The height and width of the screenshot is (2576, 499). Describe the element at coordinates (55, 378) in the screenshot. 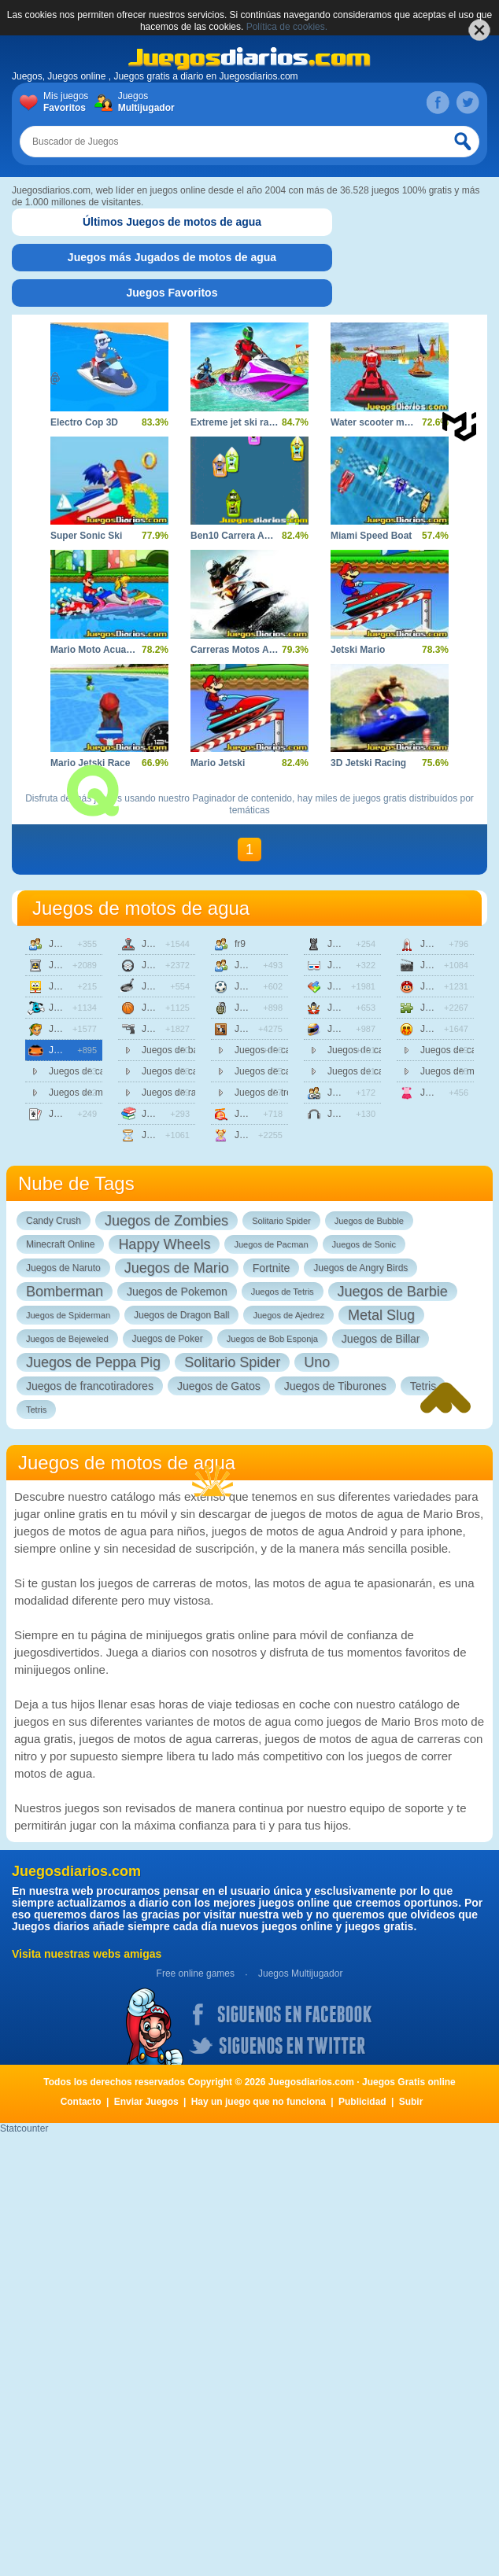

I see `open addy.io email alias service` at that location.